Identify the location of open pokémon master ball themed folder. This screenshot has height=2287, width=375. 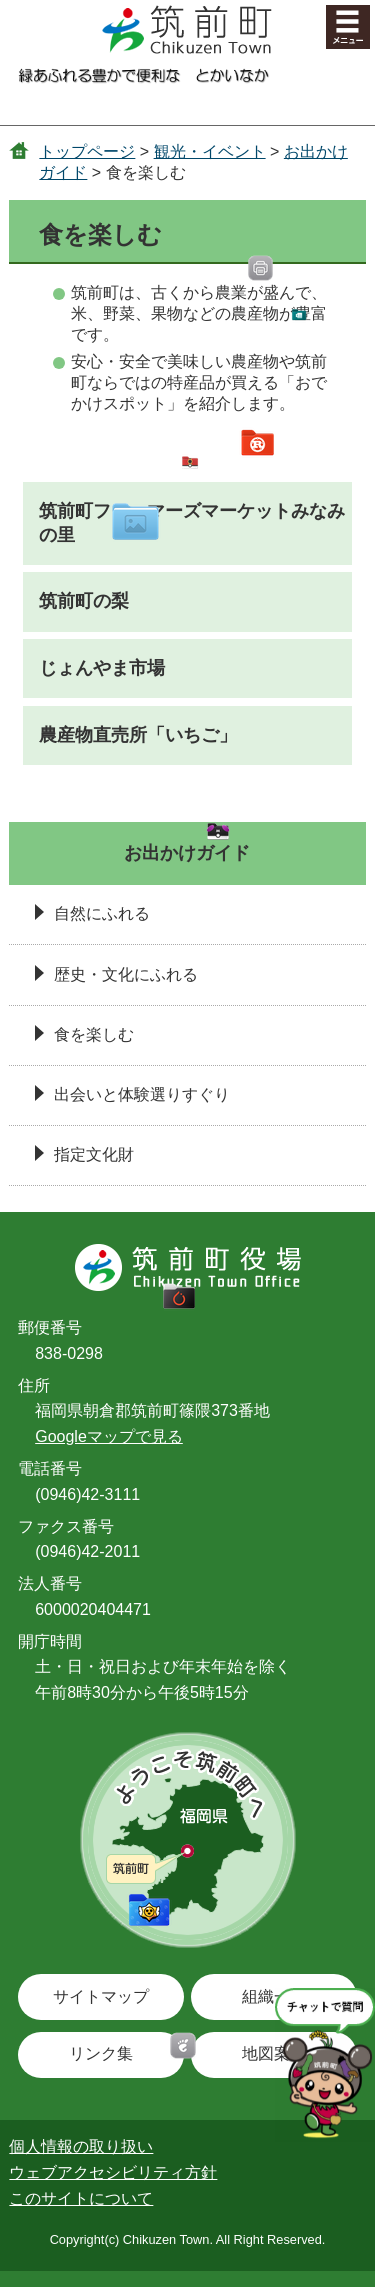
(218, 832).